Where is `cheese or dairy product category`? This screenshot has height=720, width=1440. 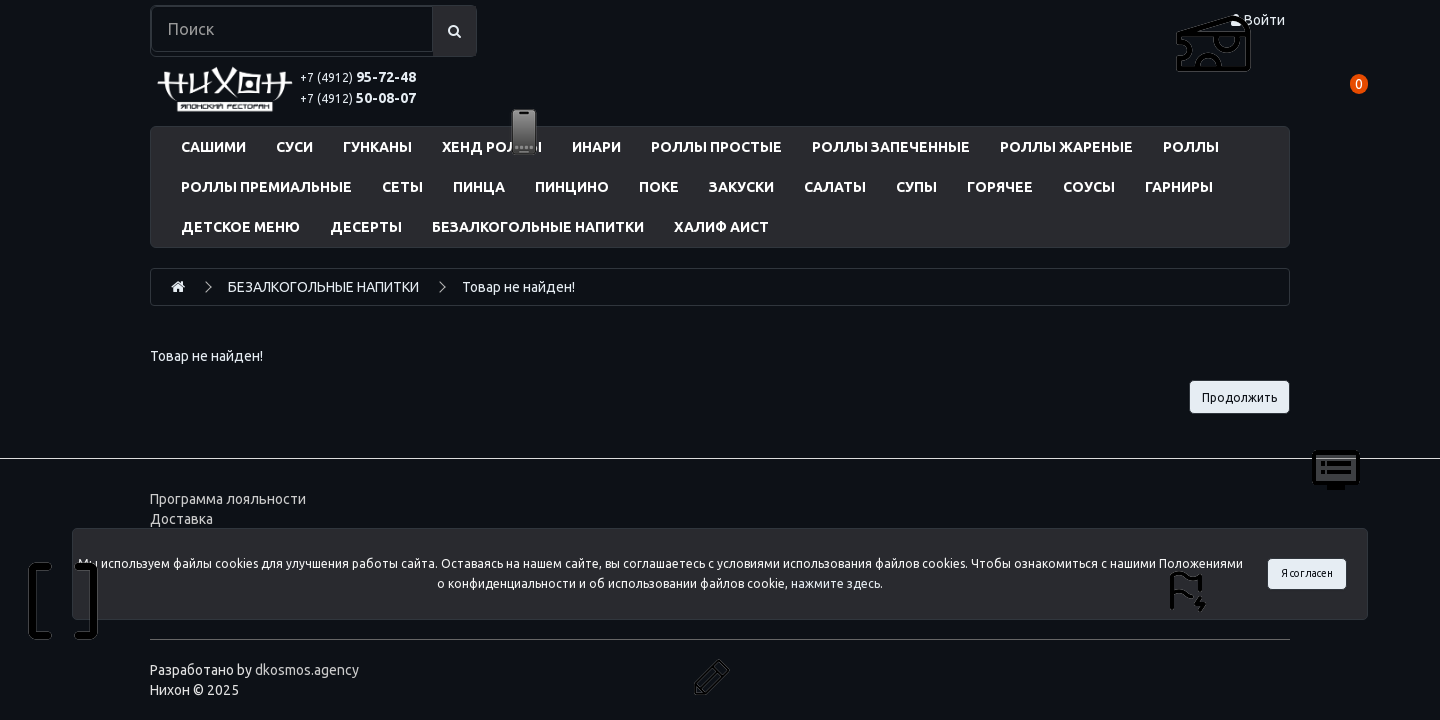 cheese or dairy product category is located at coordinates (1213, 47).